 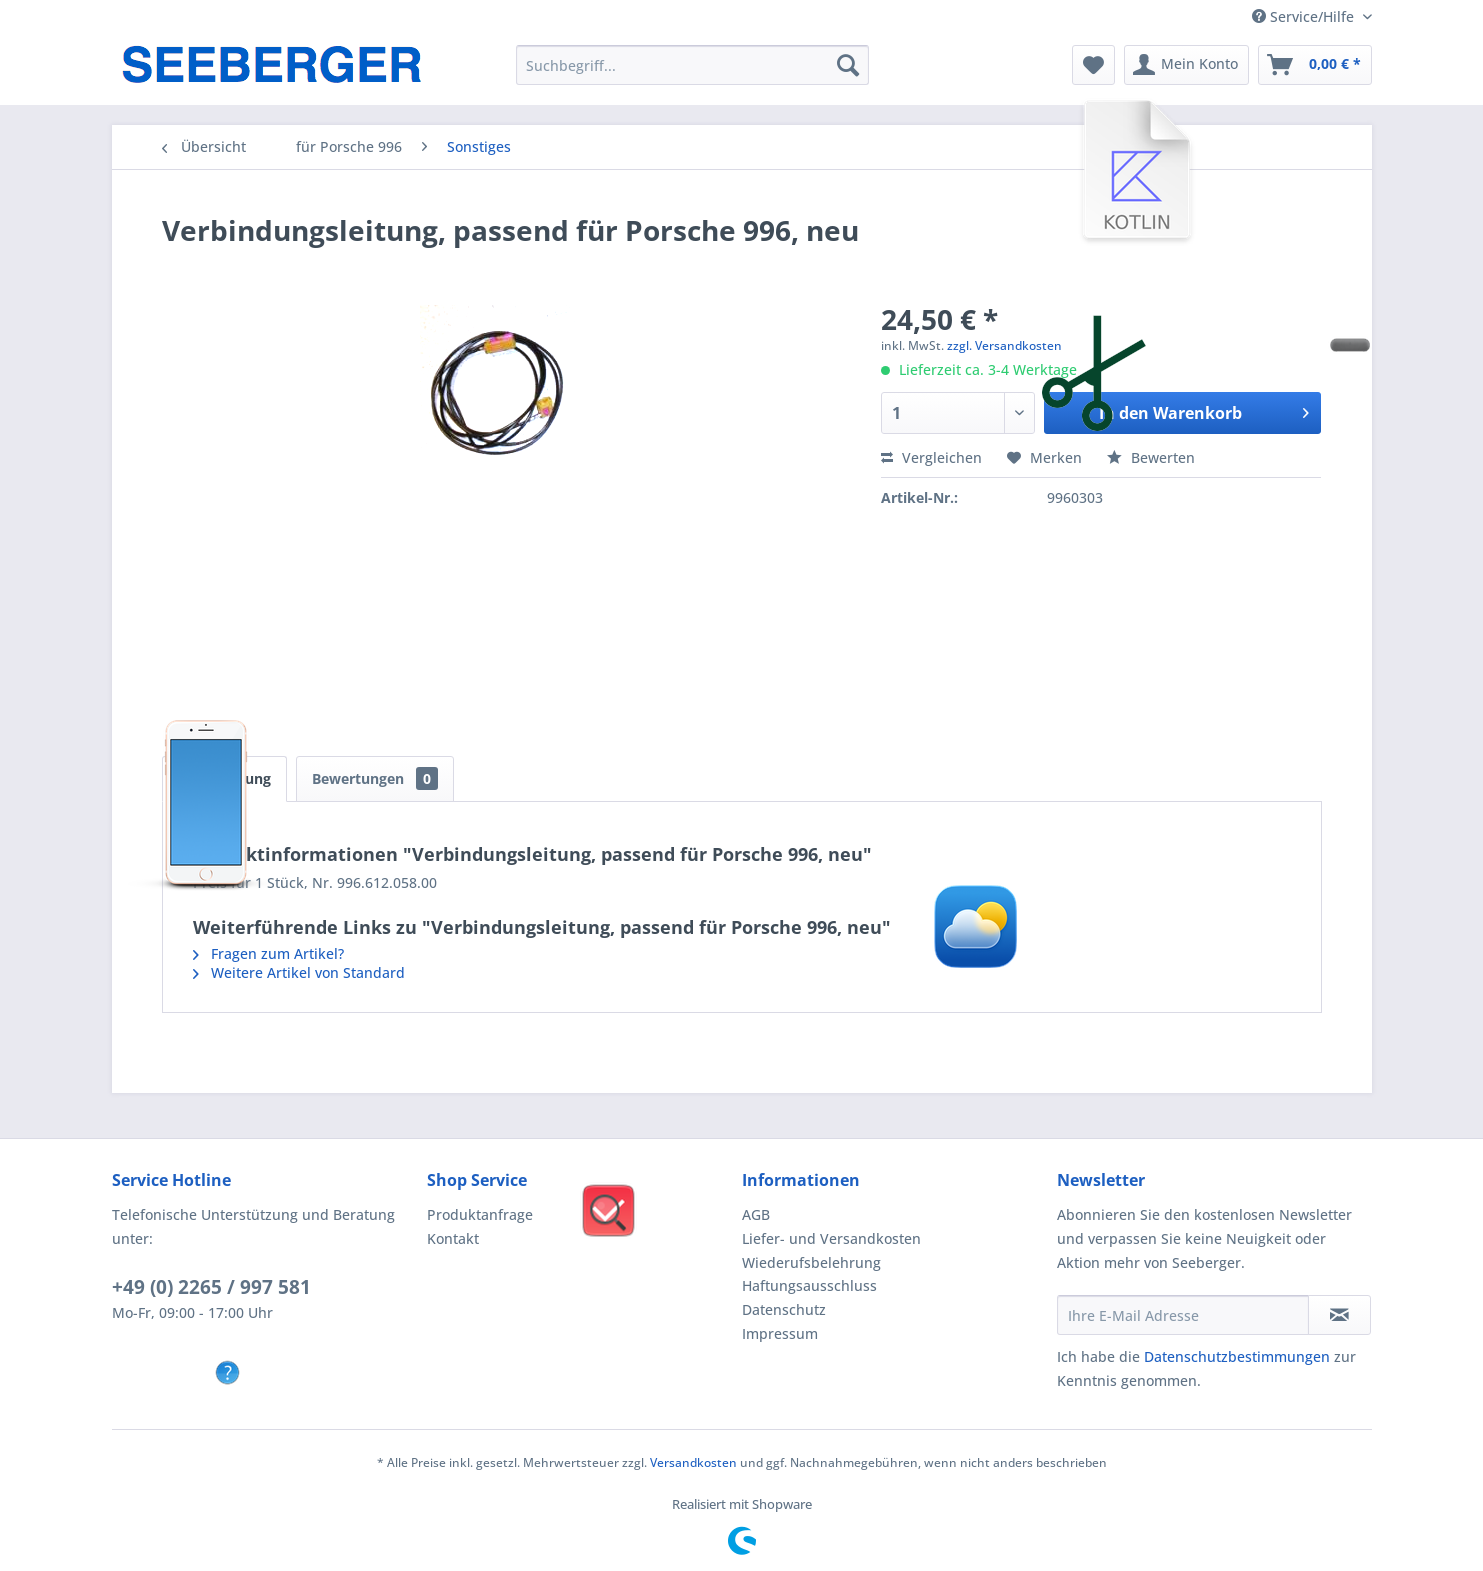 What do you see at coordinates (1137, 172) in the screenshot?
I see `a kotlin source code file` at bounding box center [1137, 172].